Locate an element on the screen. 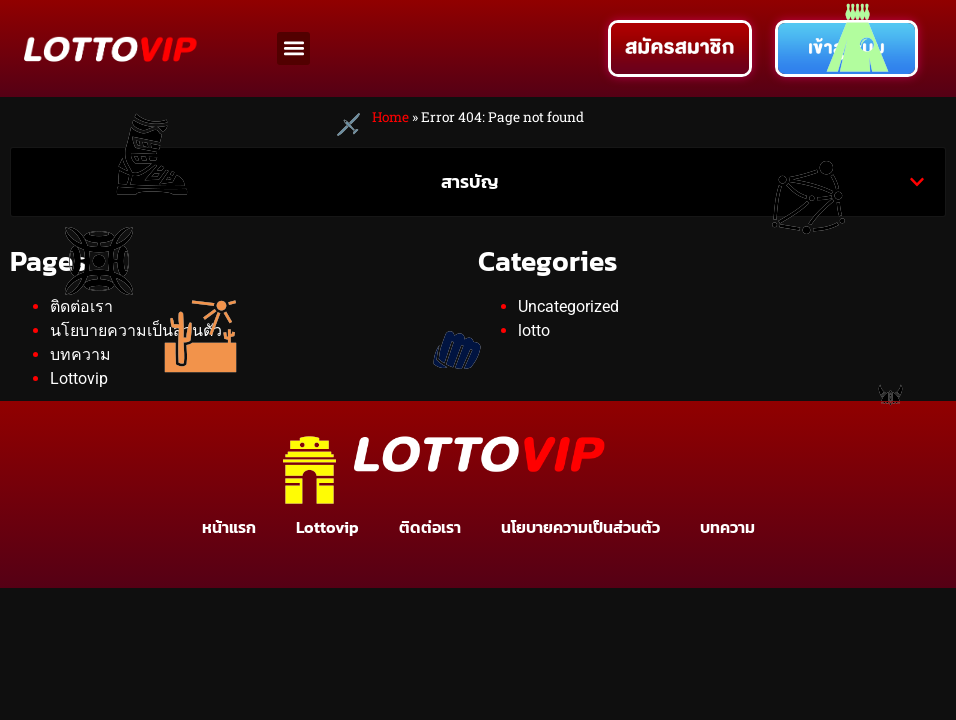  access glider or sailplane activities is located at coordinates (348, 124).